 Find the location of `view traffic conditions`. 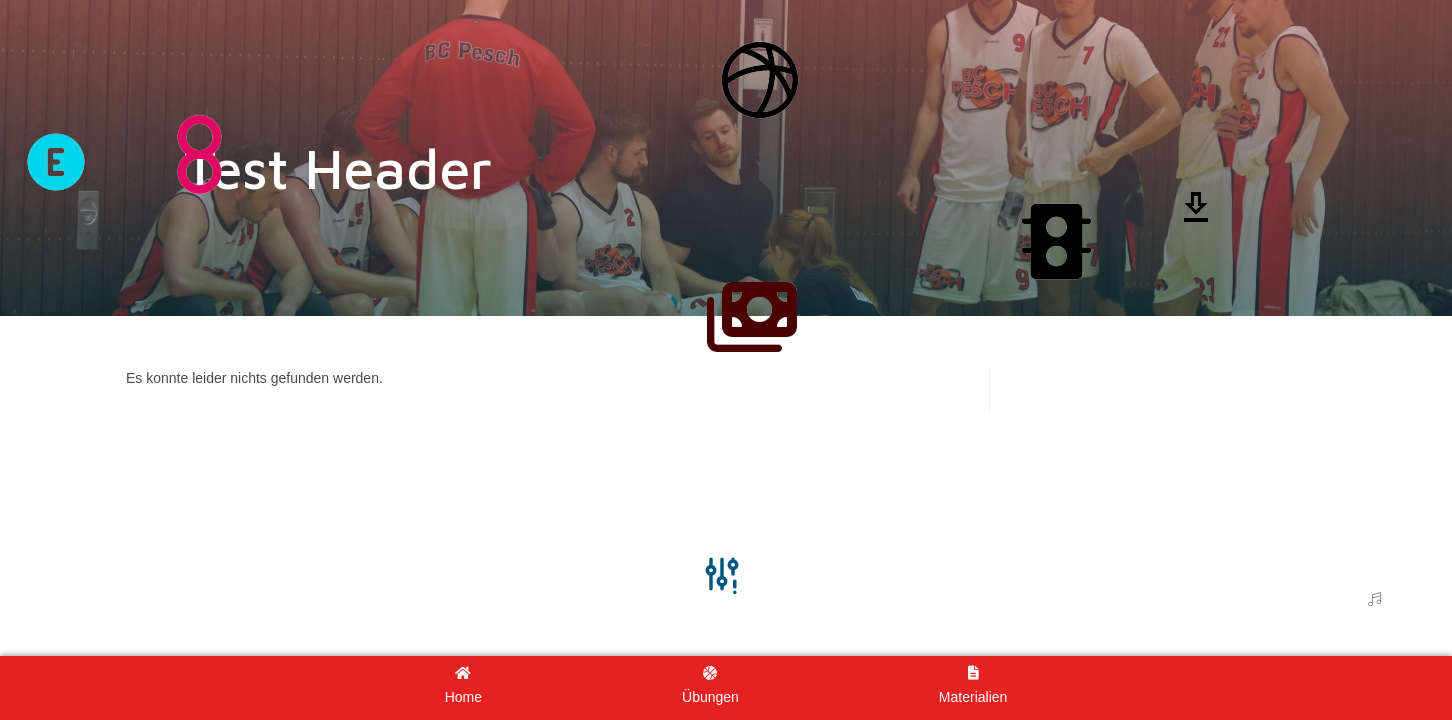

view traffic conditions is located at coordinates (1056, 241).